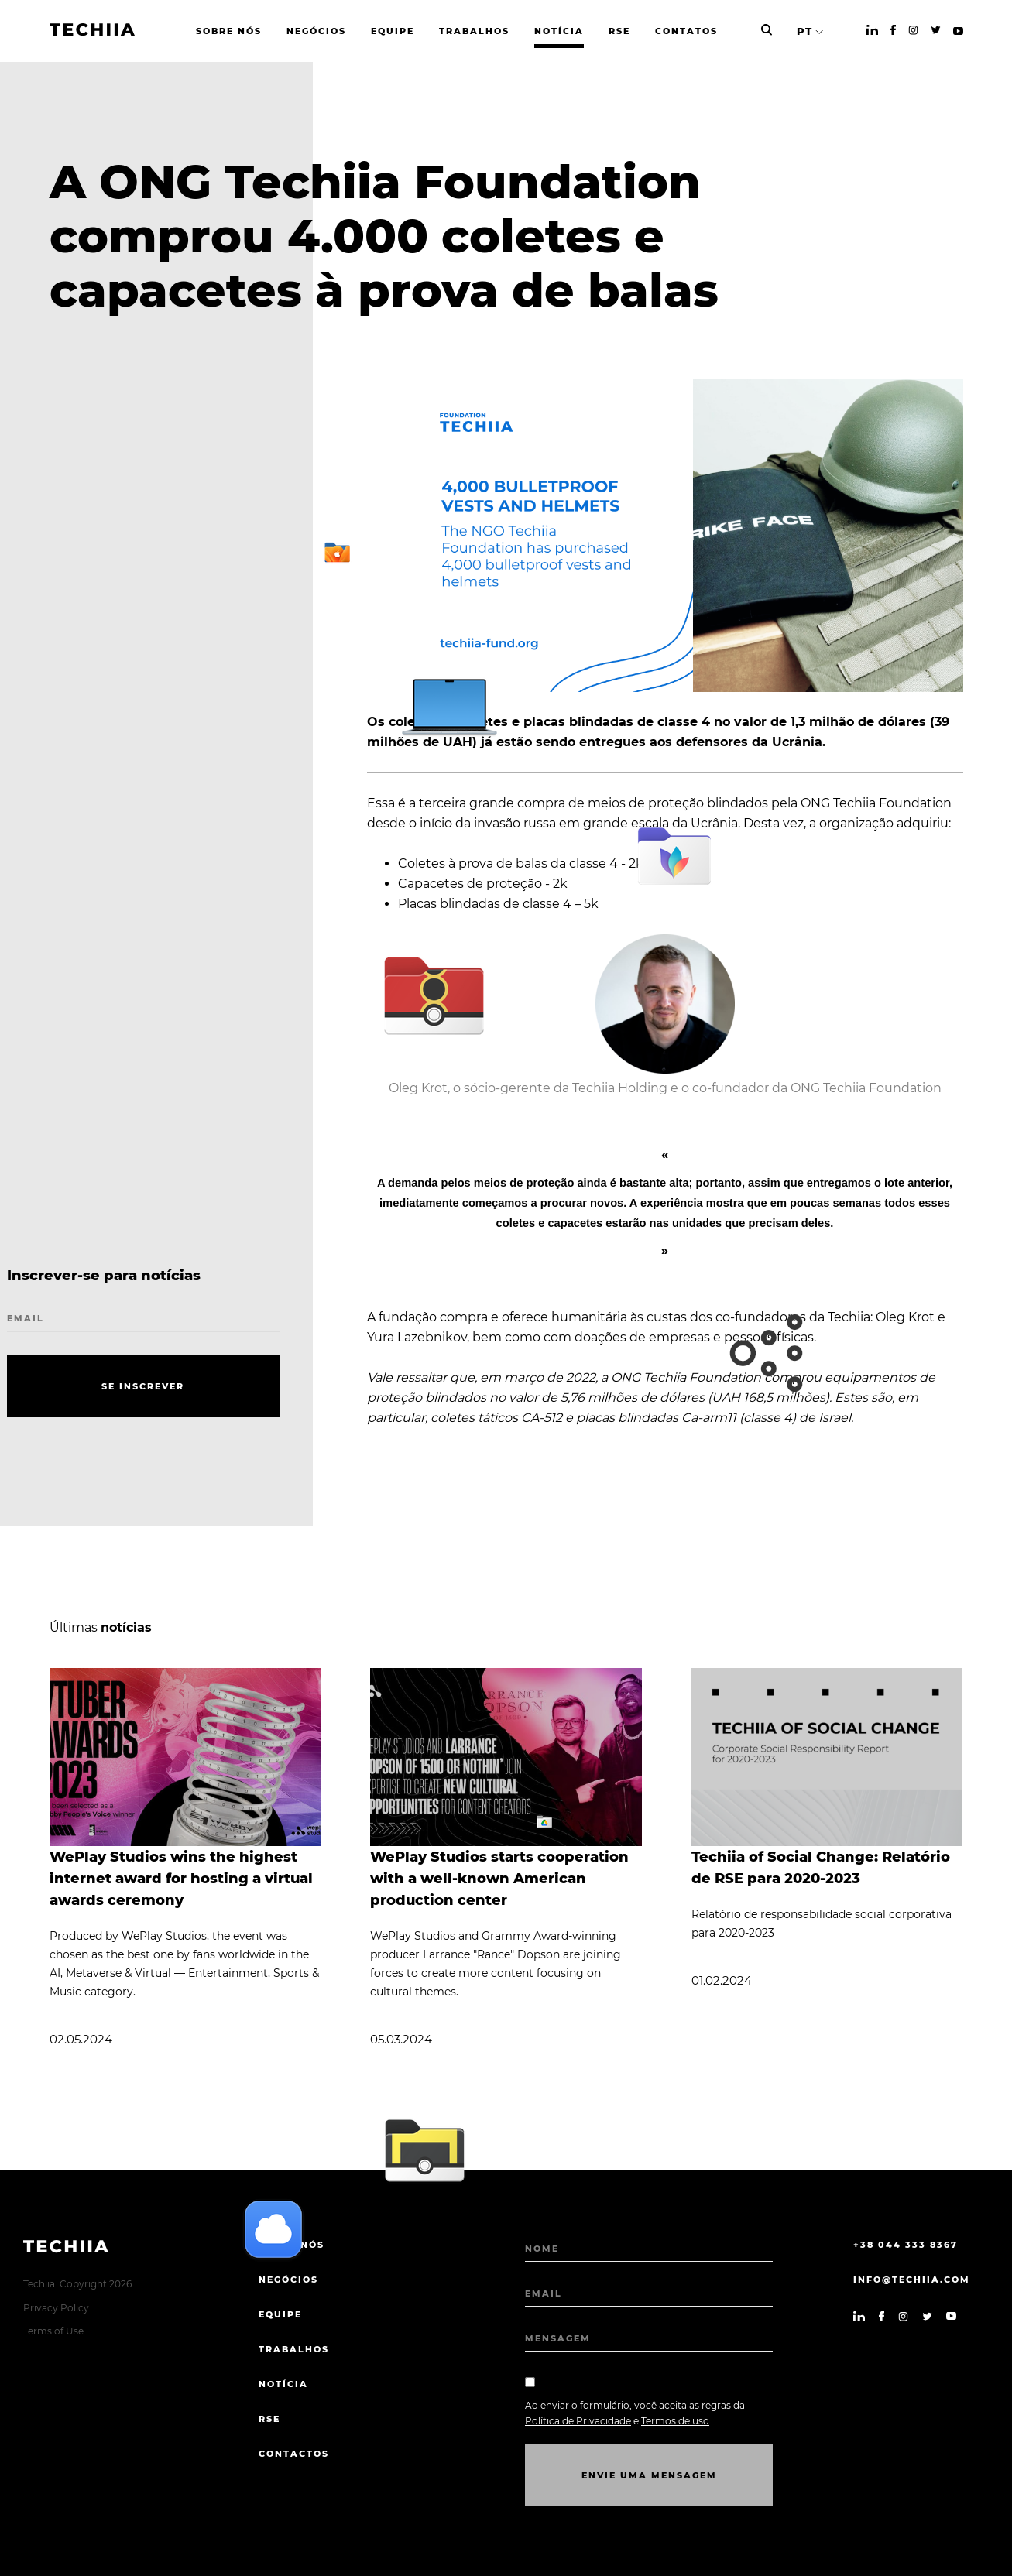 This screenshot has height=2576, width=1012. Describe the element at coordinates (449, 698) in the screenshot. I see `indicates this macbook air in system preferences` at that location.